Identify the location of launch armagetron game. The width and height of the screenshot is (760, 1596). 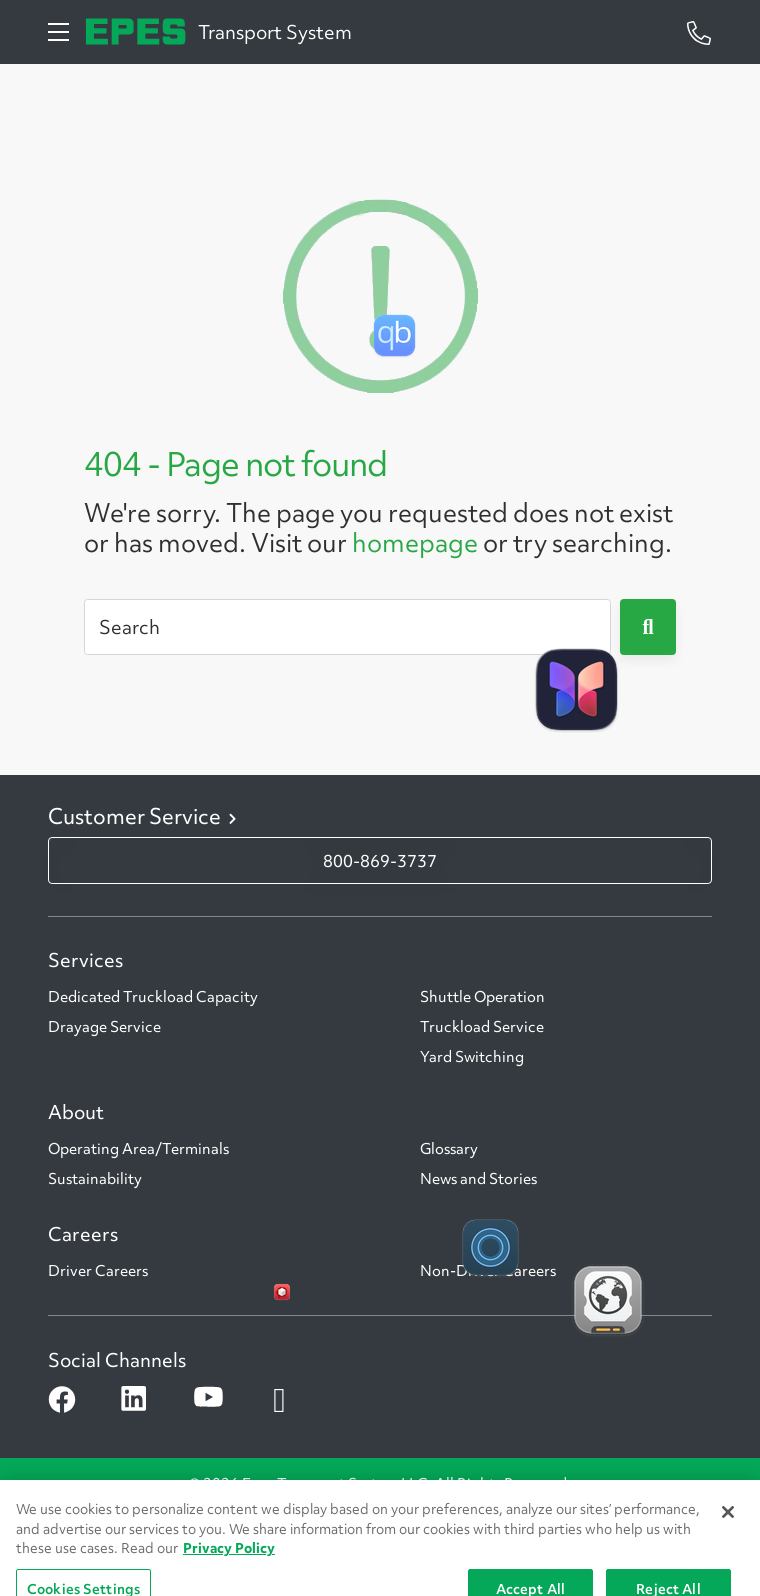
(490, 1247).